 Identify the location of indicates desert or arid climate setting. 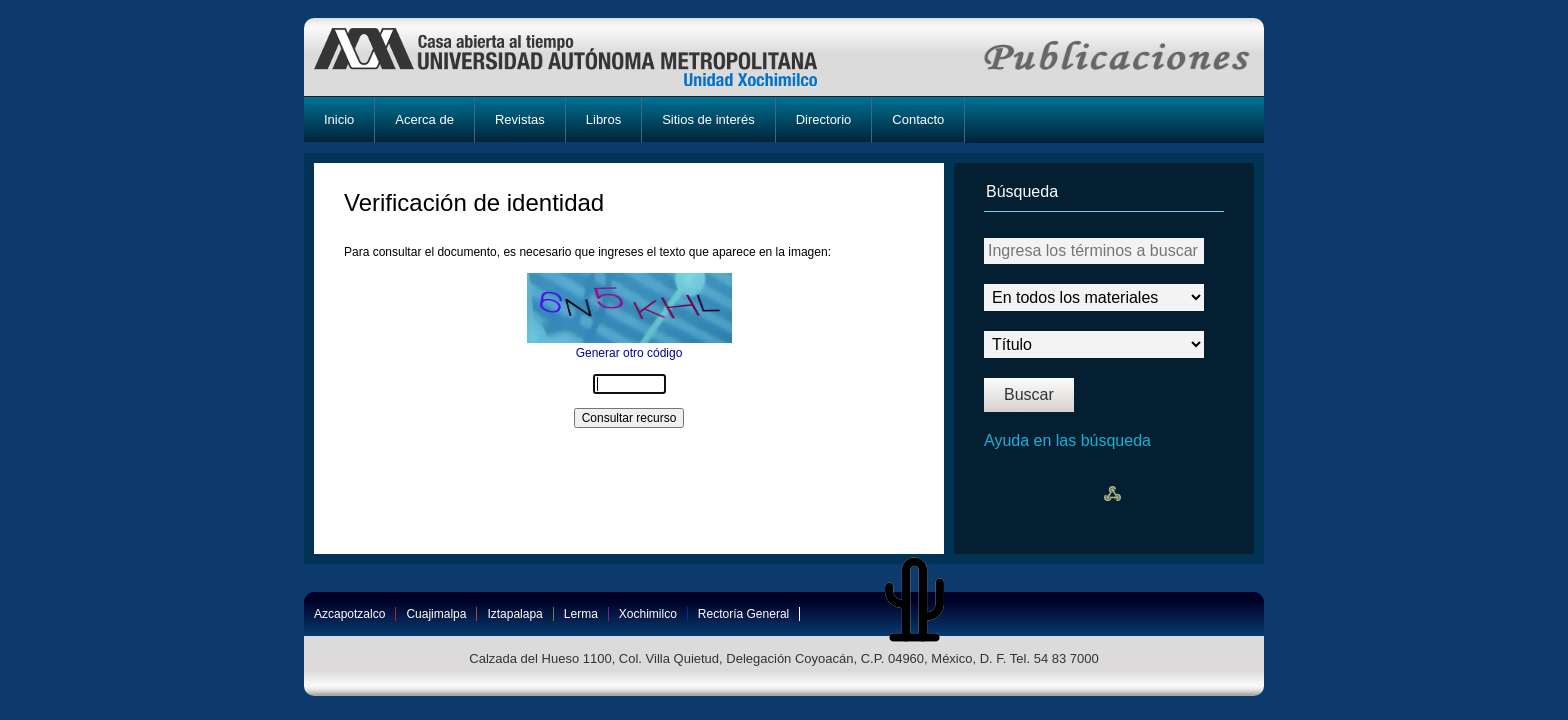
(914, 599).